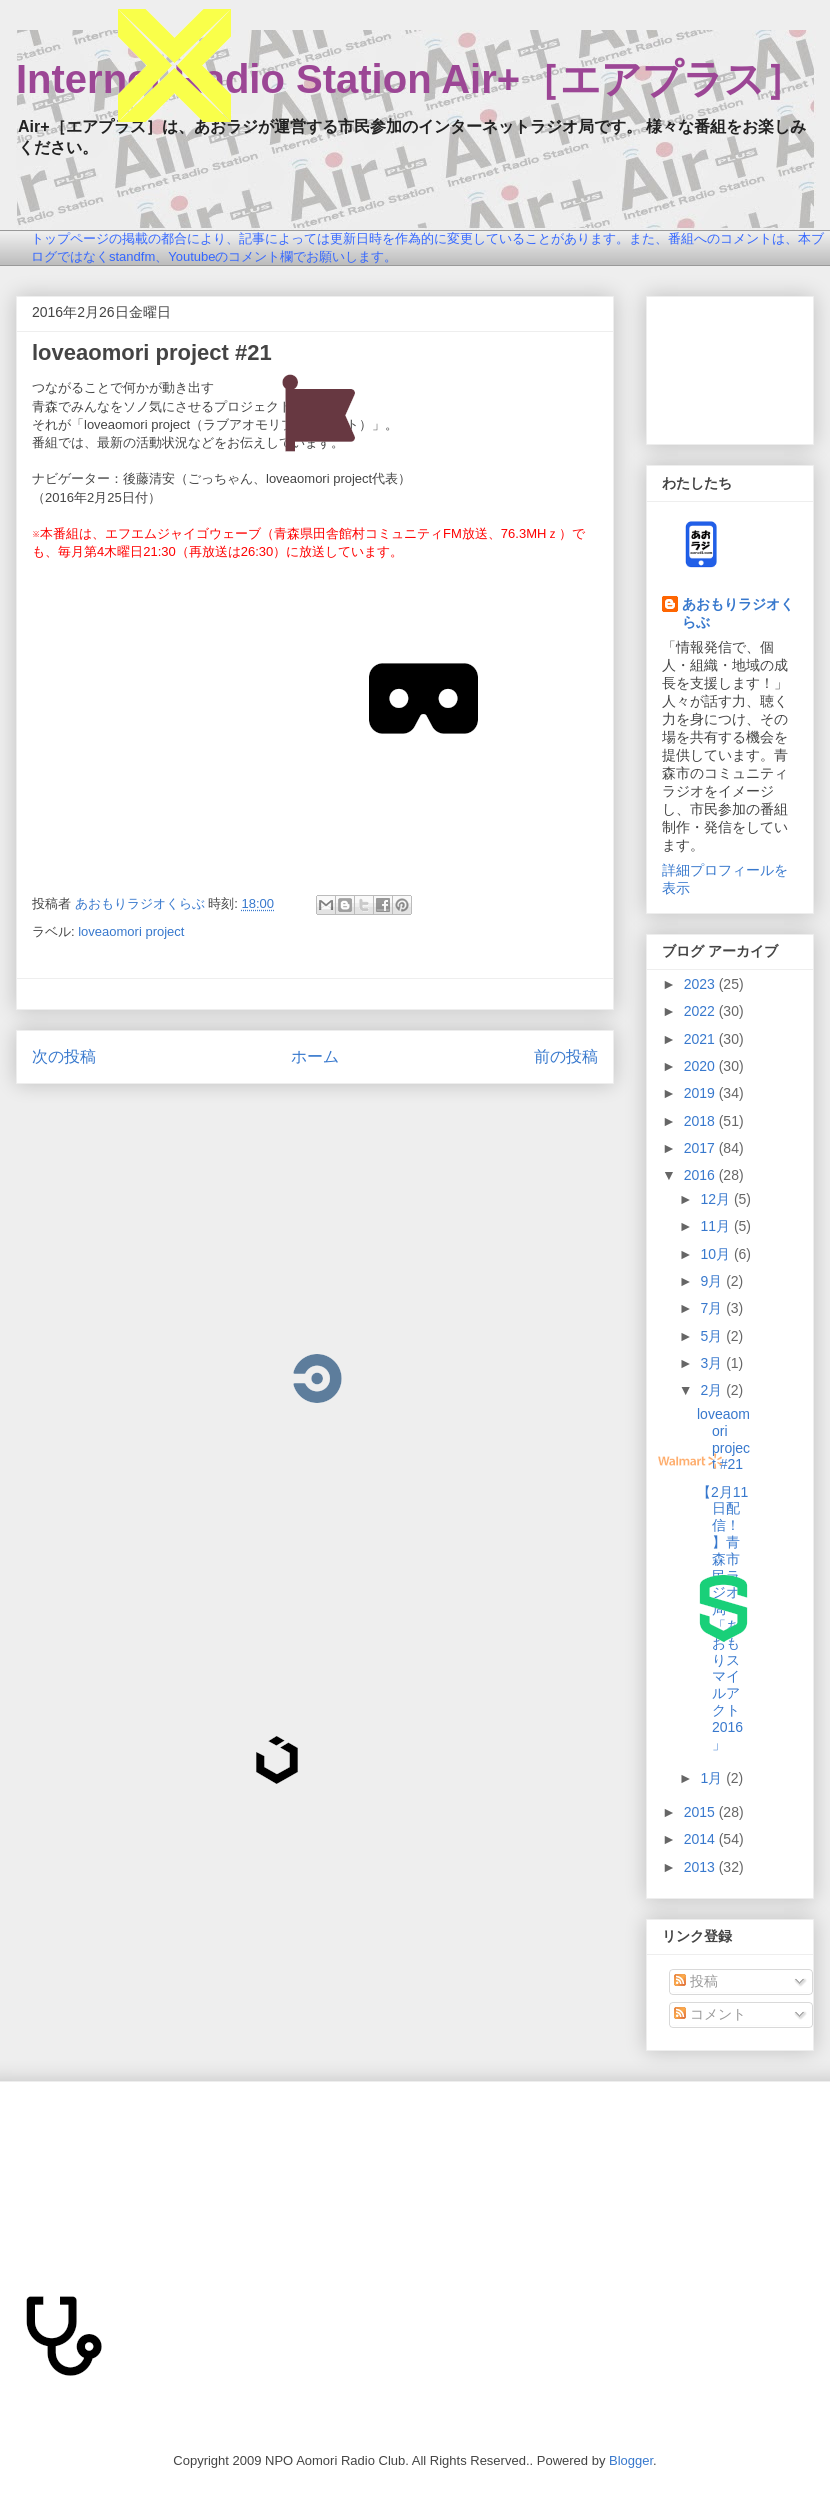  Describe the element at coordinates (277, 1760) in the screenshot. I see `UIkit framework logo` at that location.